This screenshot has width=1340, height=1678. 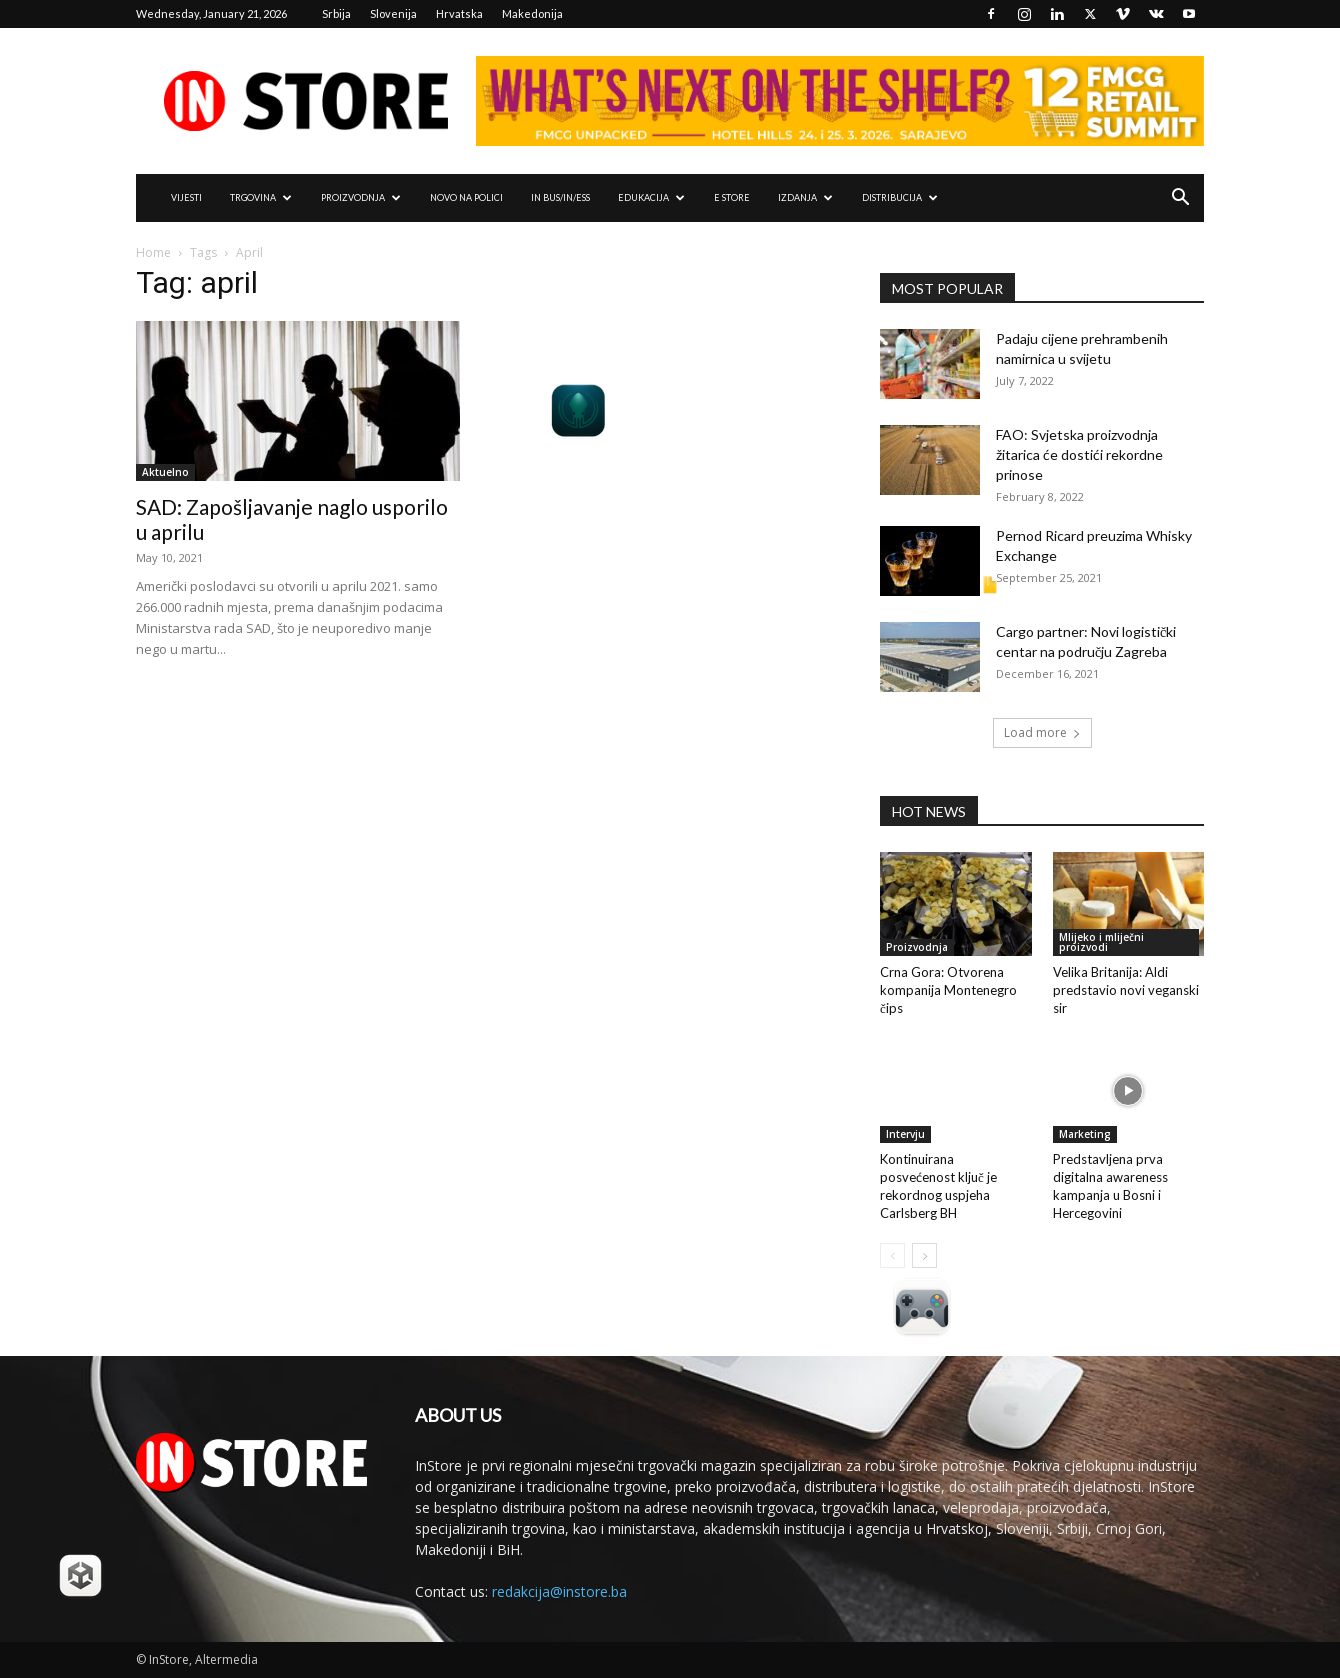 I want to click on open gitkraken git client, so click(x=578, y=410).